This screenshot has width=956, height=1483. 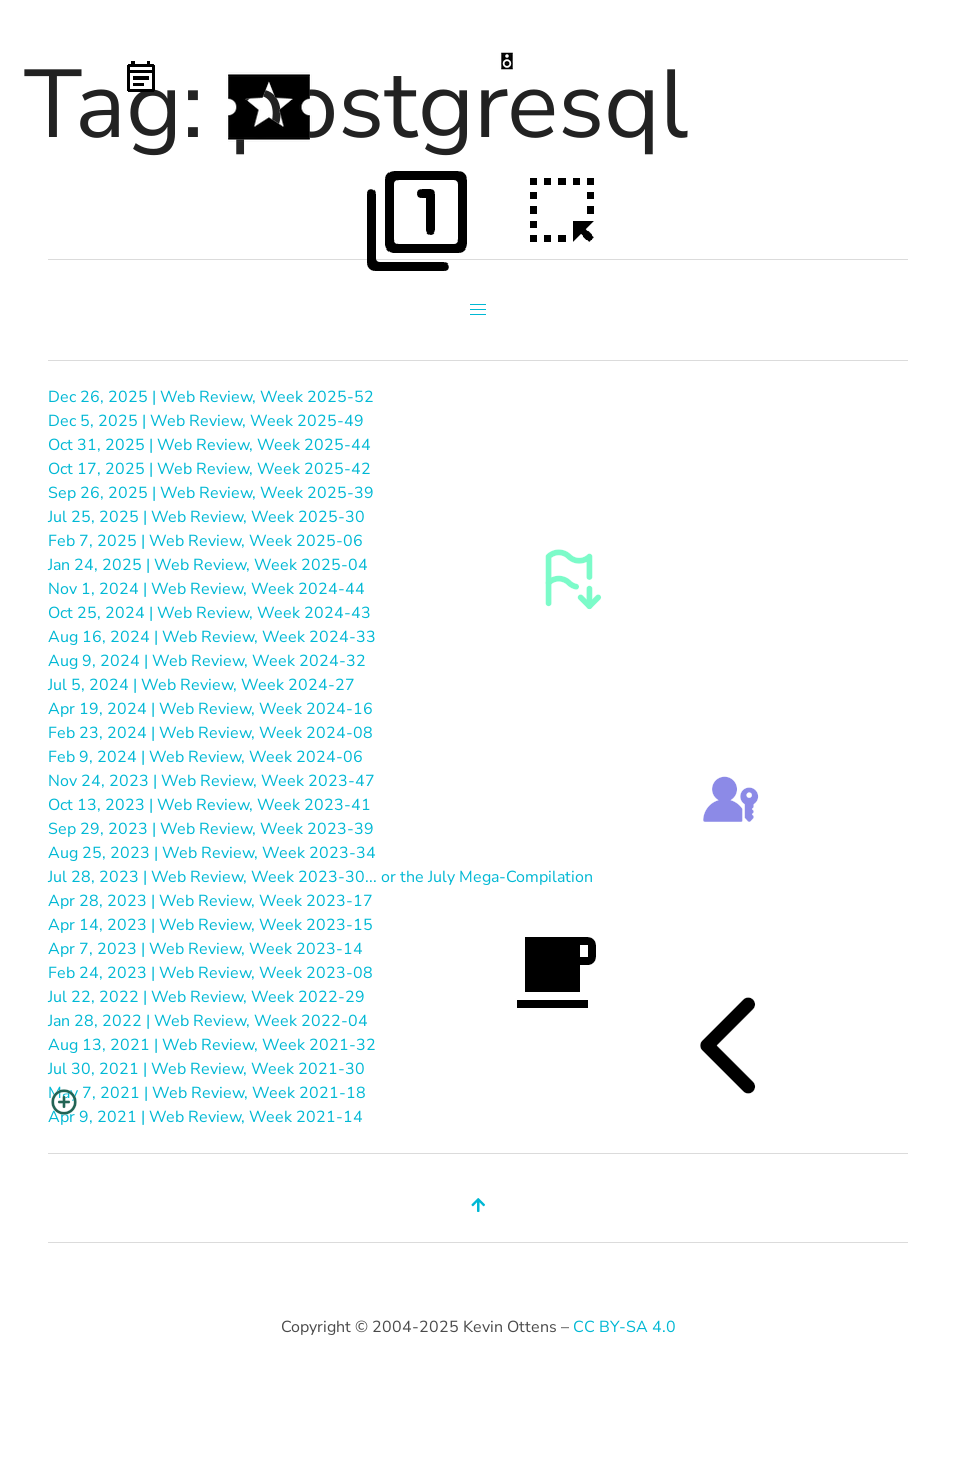 I want to click on select or highlight an area, so click(x=562, y=210).